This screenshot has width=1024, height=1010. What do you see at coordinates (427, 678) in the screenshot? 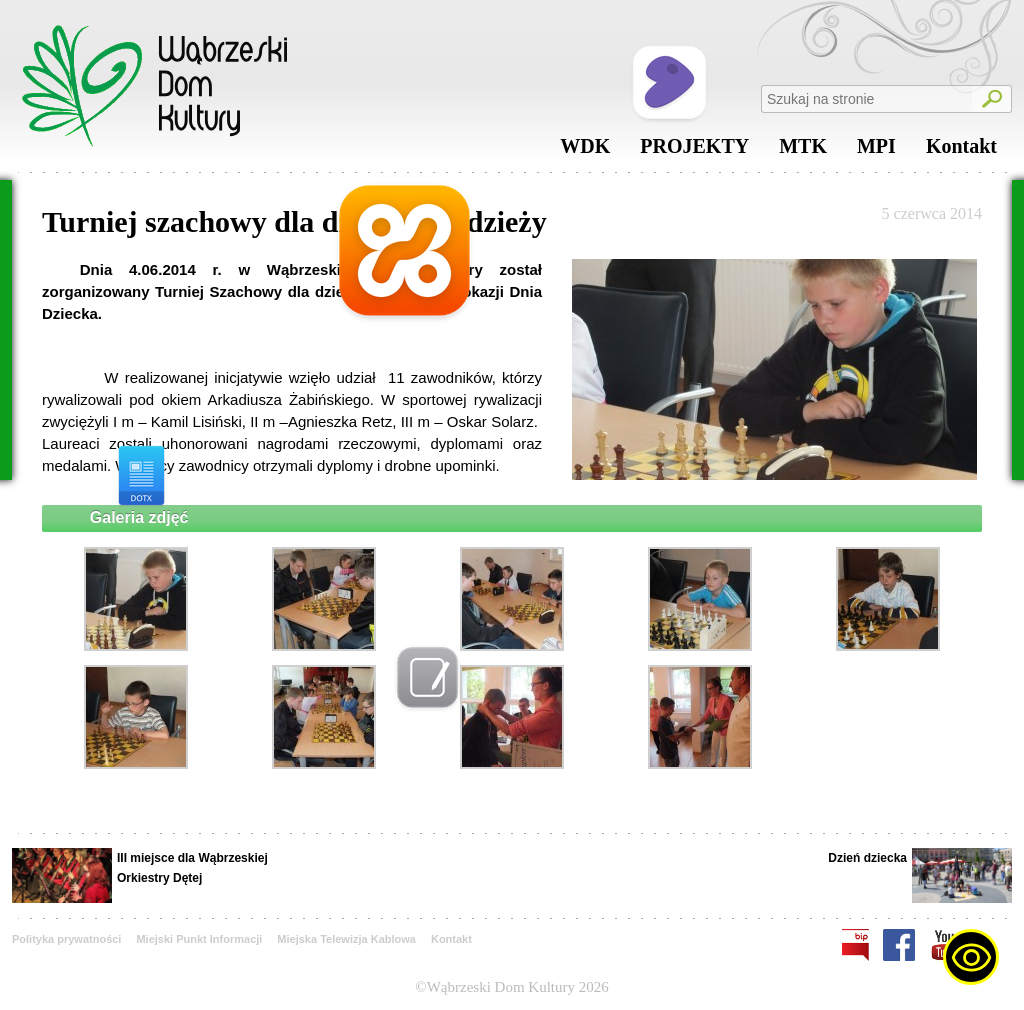
I see `open composer preferences` at bounding box center [427, 678].